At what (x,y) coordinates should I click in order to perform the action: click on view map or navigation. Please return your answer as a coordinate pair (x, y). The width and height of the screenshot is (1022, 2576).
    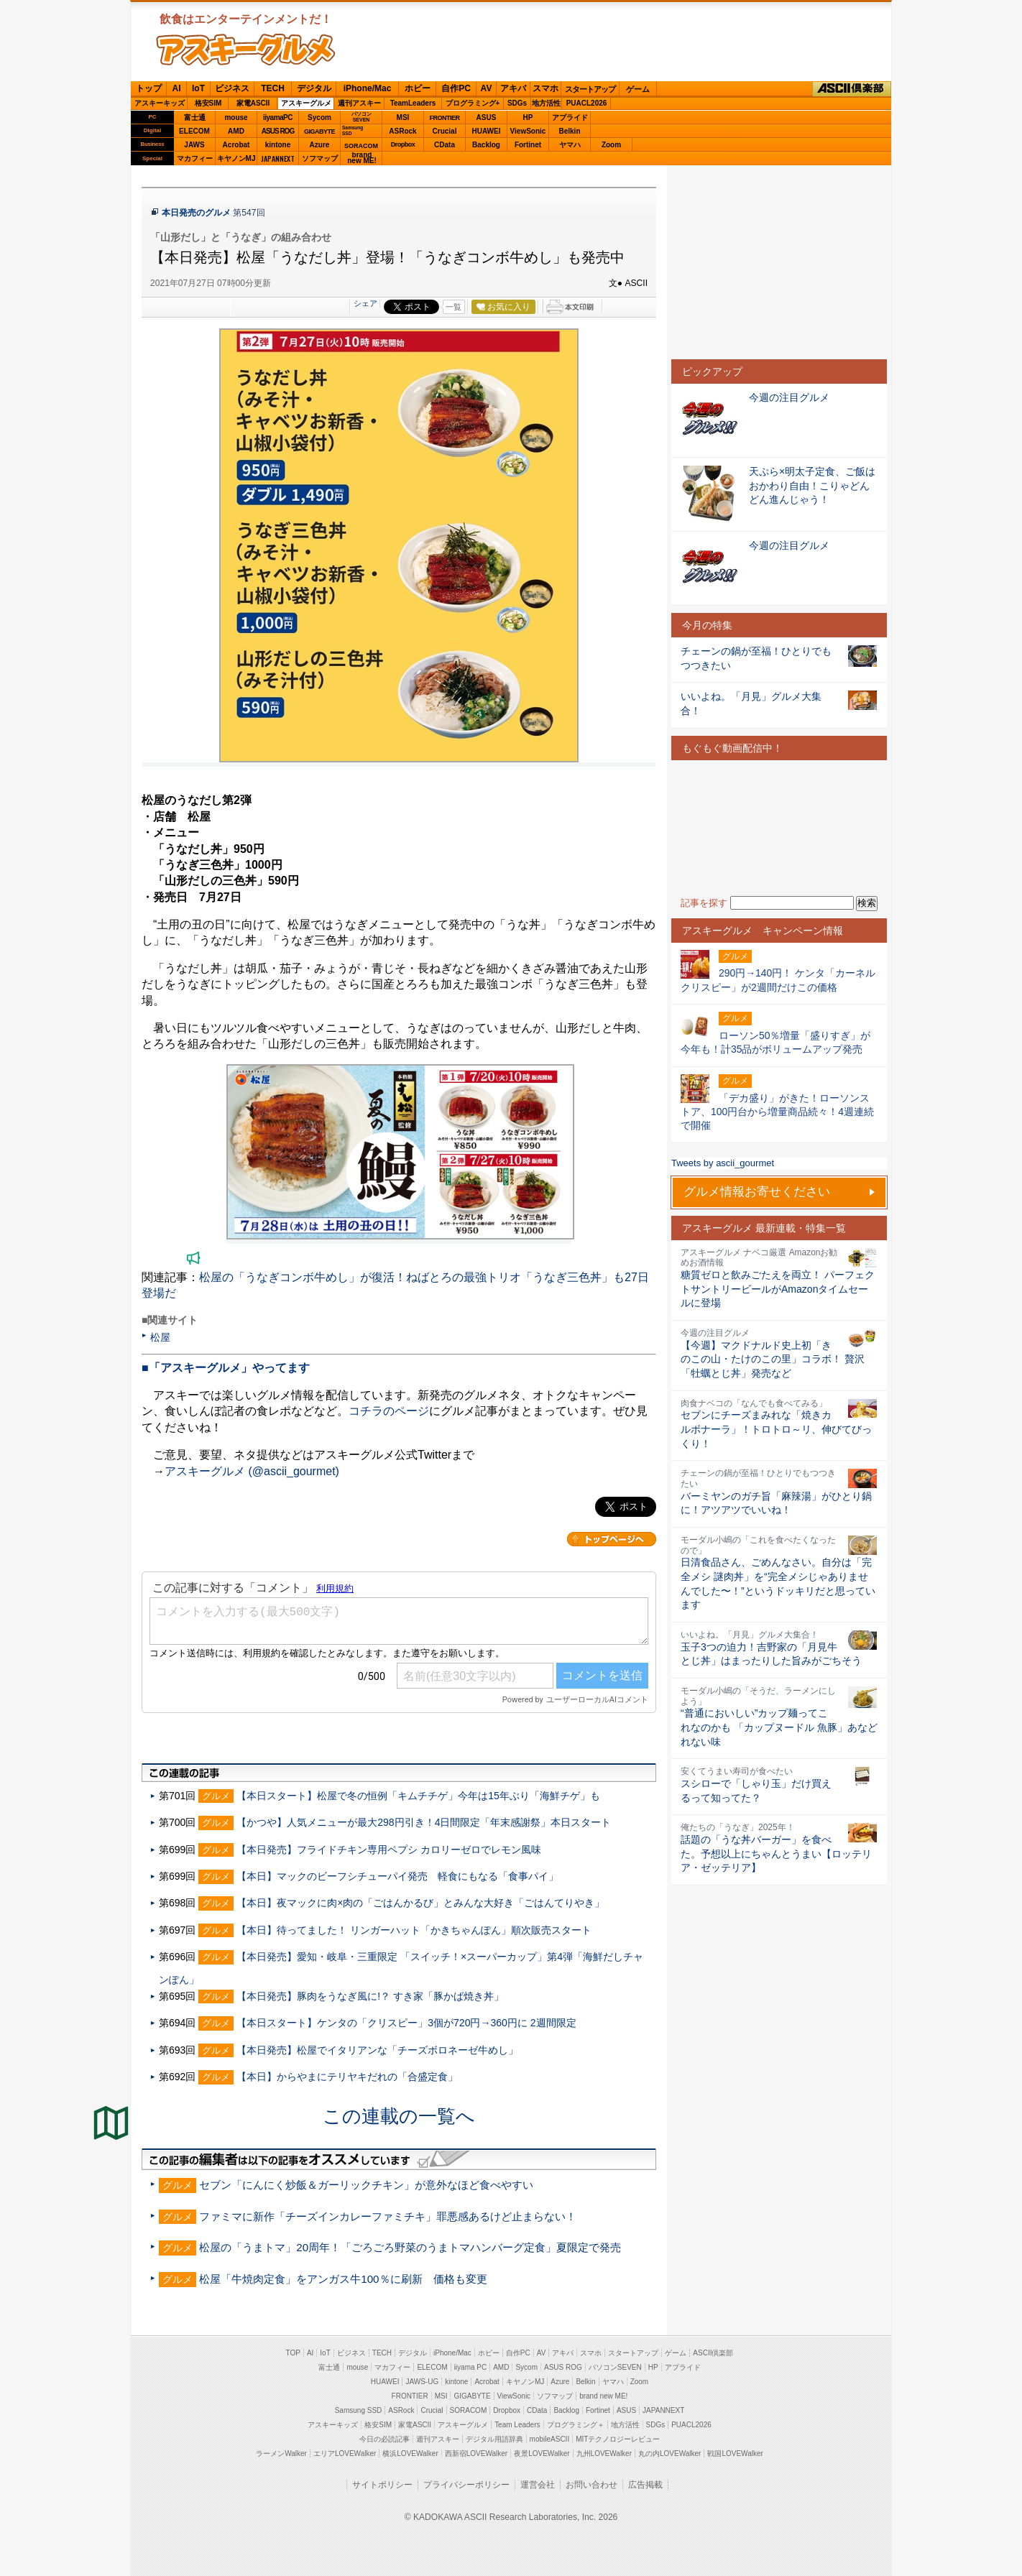
    Looking at the image, I should click on (111, 2123).